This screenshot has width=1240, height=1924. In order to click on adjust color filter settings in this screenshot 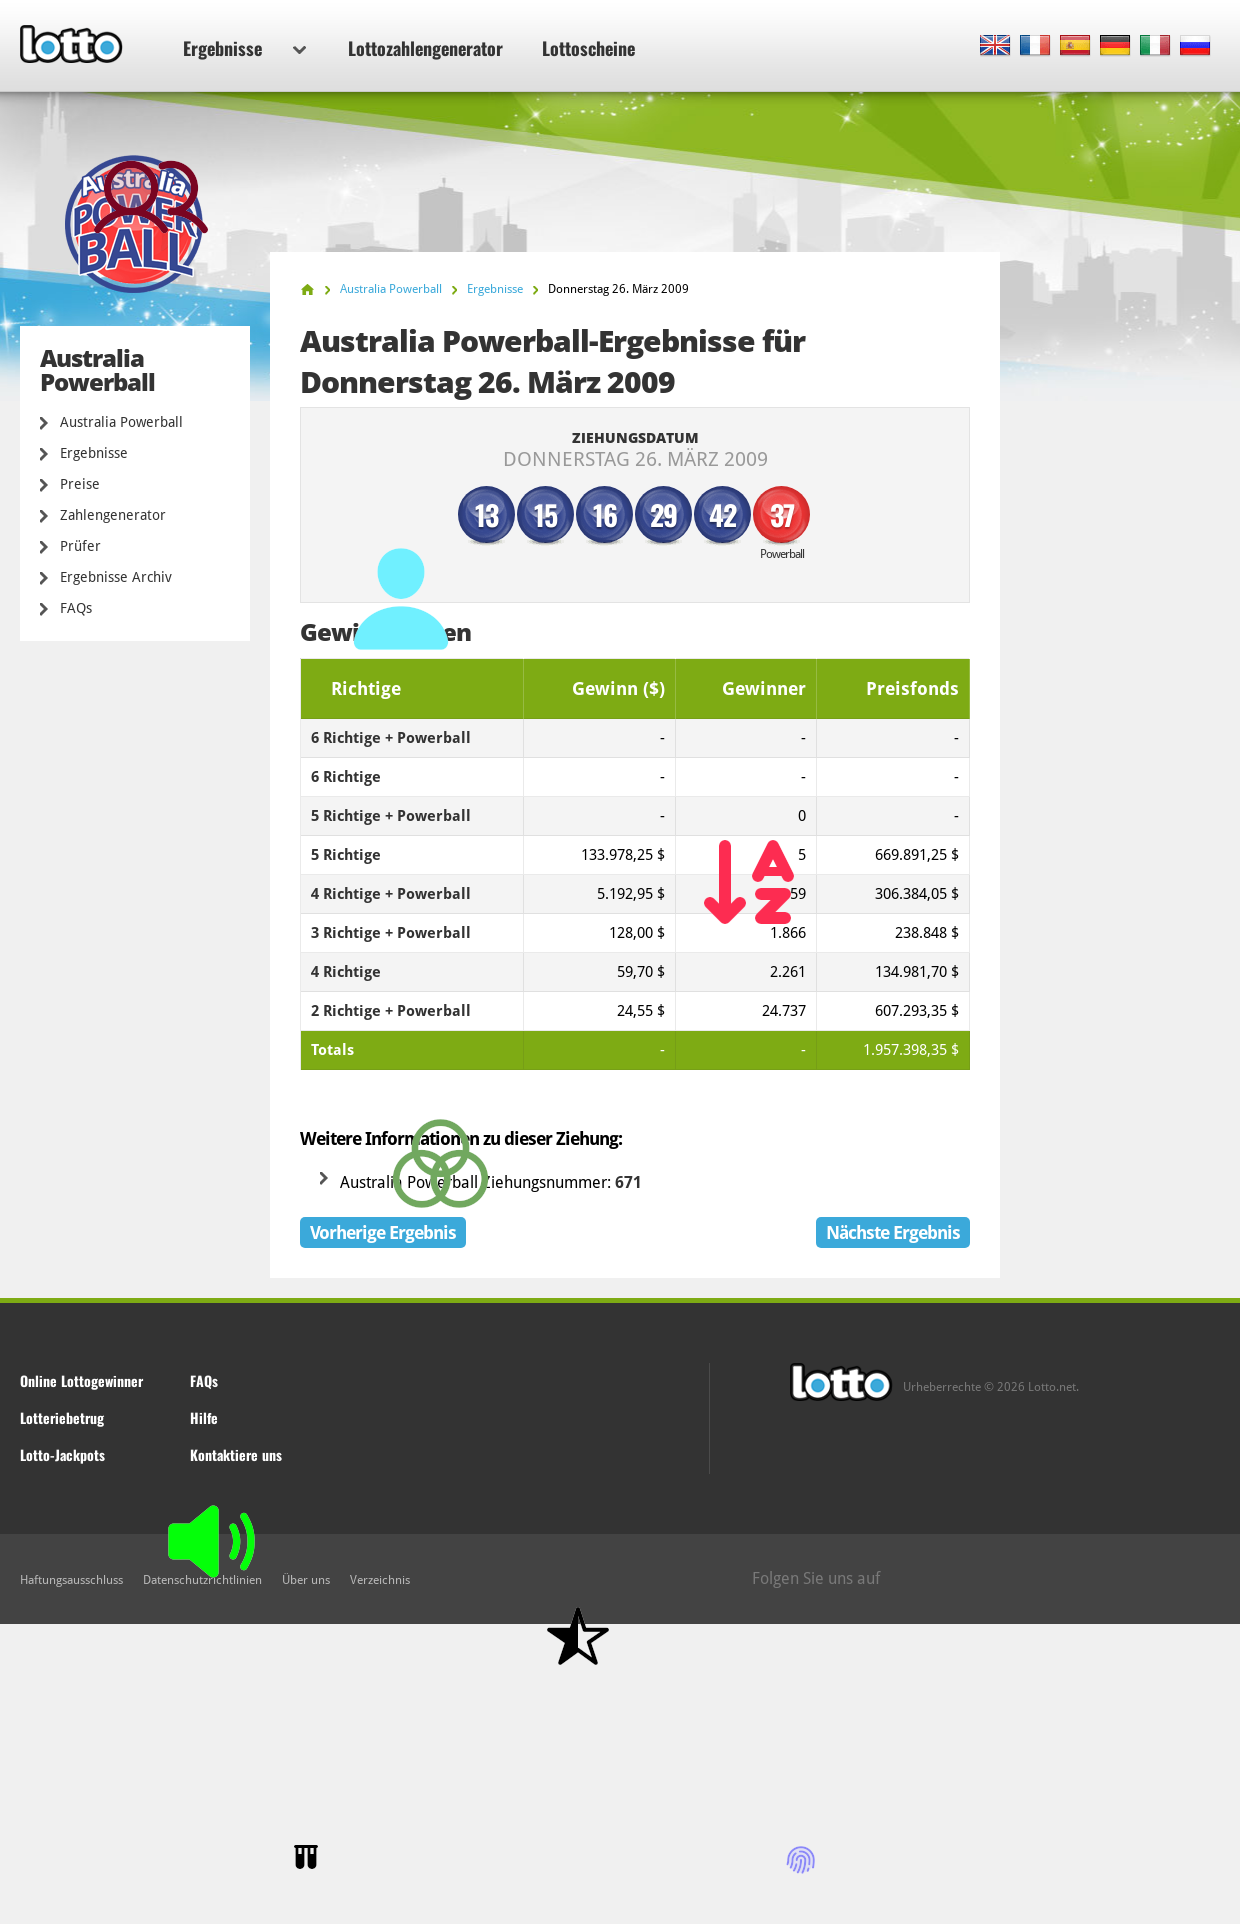, I will do `click(440, 1163)`.